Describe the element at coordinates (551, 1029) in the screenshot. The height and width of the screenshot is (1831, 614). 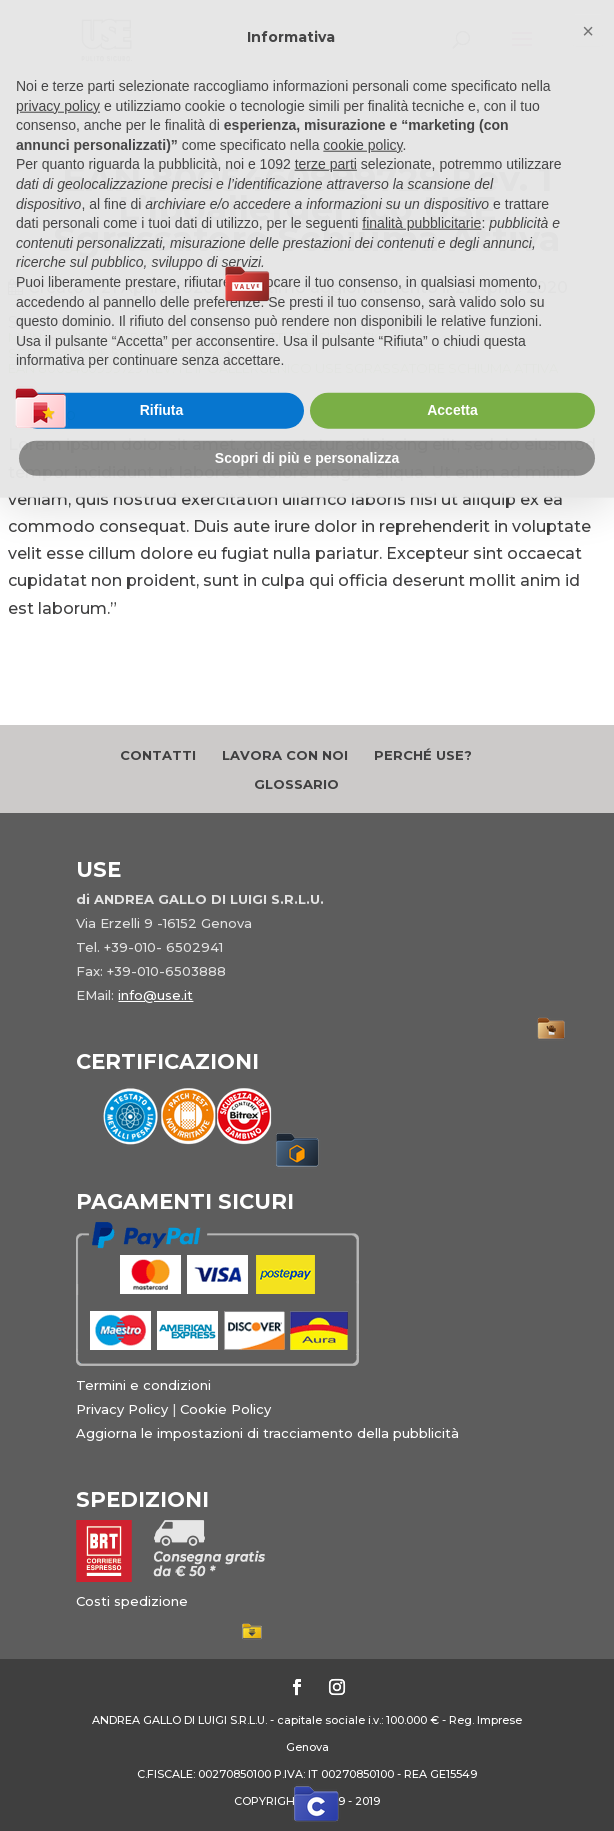
I see `folder containing android ice cream sandwich system files` at that location.